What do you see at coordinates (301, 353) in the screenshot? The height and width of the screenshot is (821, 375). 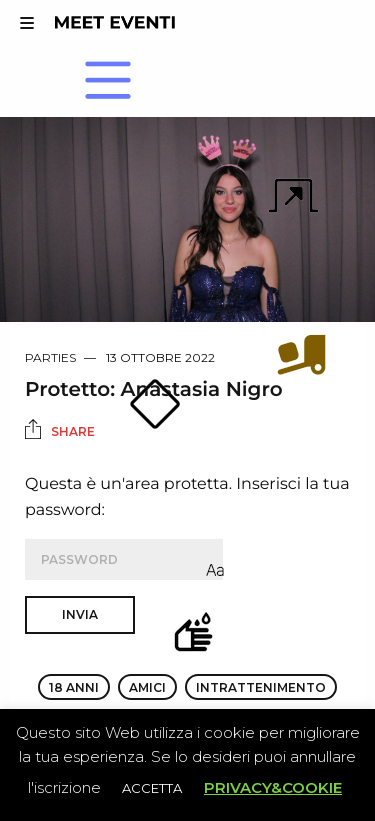 I see `delivery truck unloading a package` at bounding box center [301, 353].